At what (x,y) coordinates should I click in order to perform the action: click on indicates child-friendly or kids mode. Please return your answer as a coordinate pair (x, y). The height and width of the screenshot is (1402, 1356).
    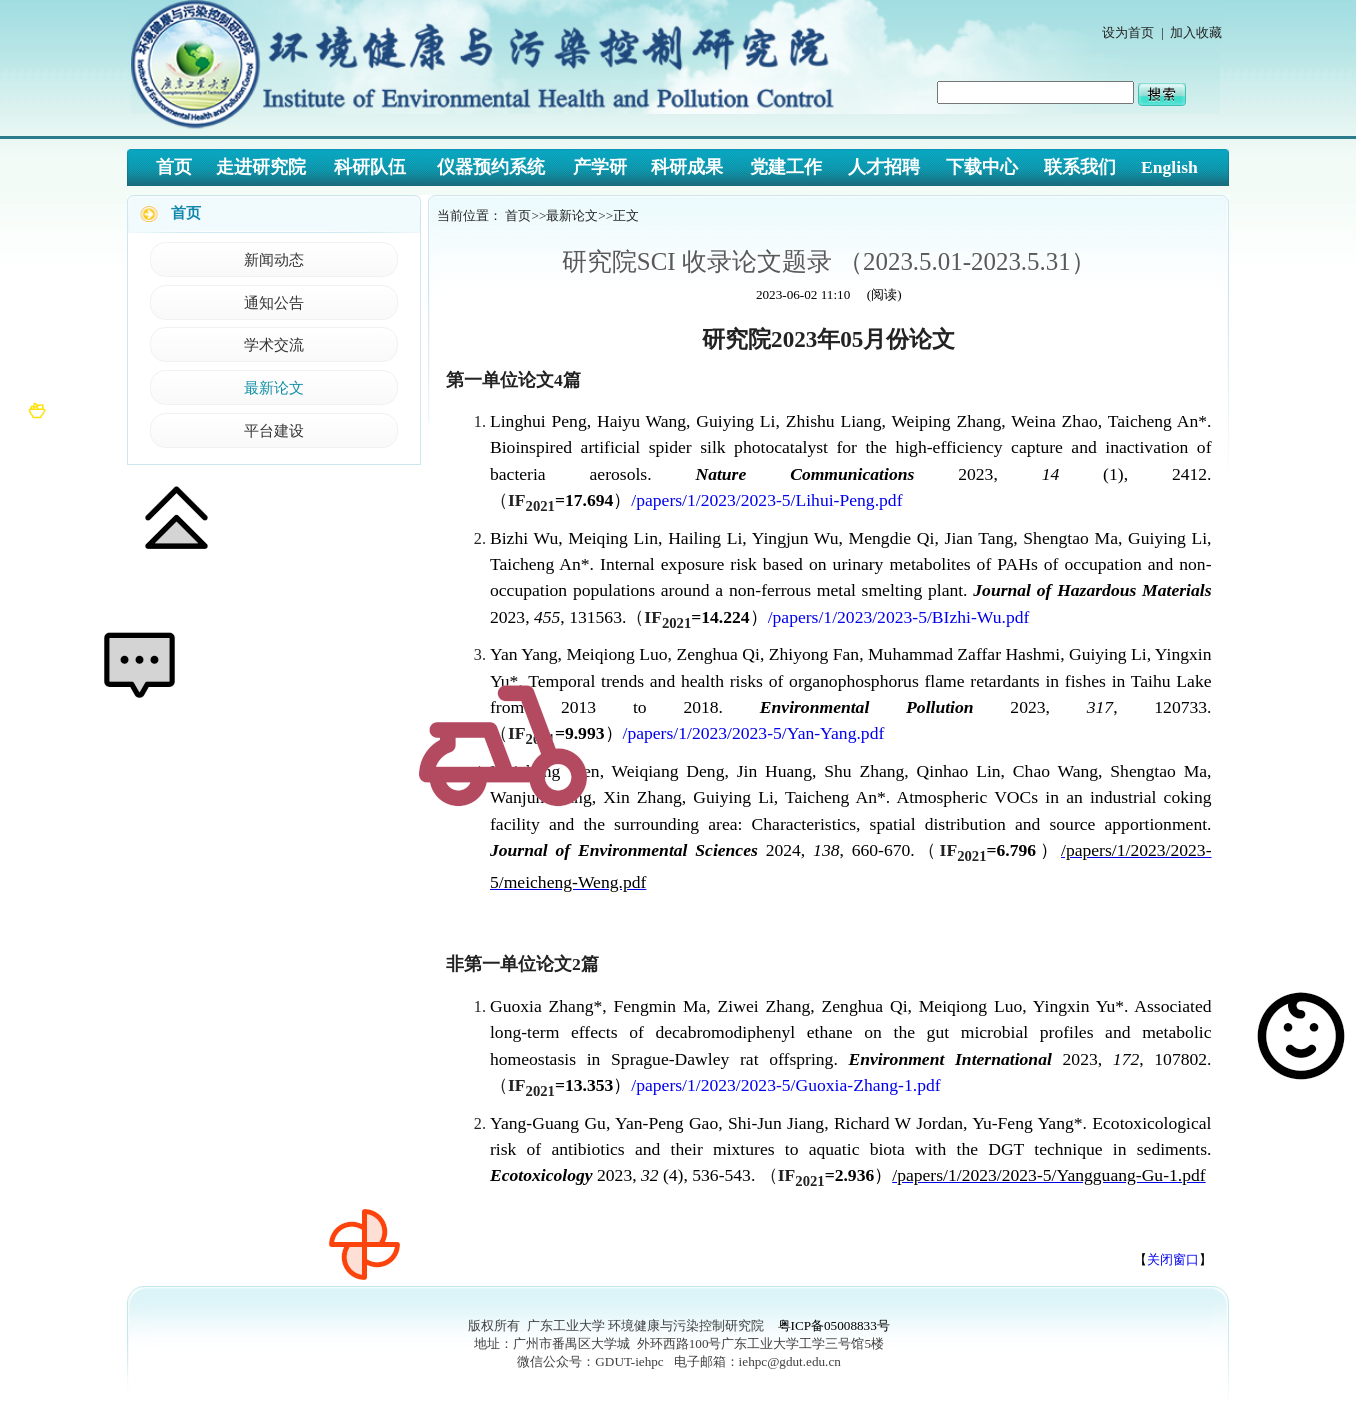
    Looking at the image, I should click on (1301, 1036).